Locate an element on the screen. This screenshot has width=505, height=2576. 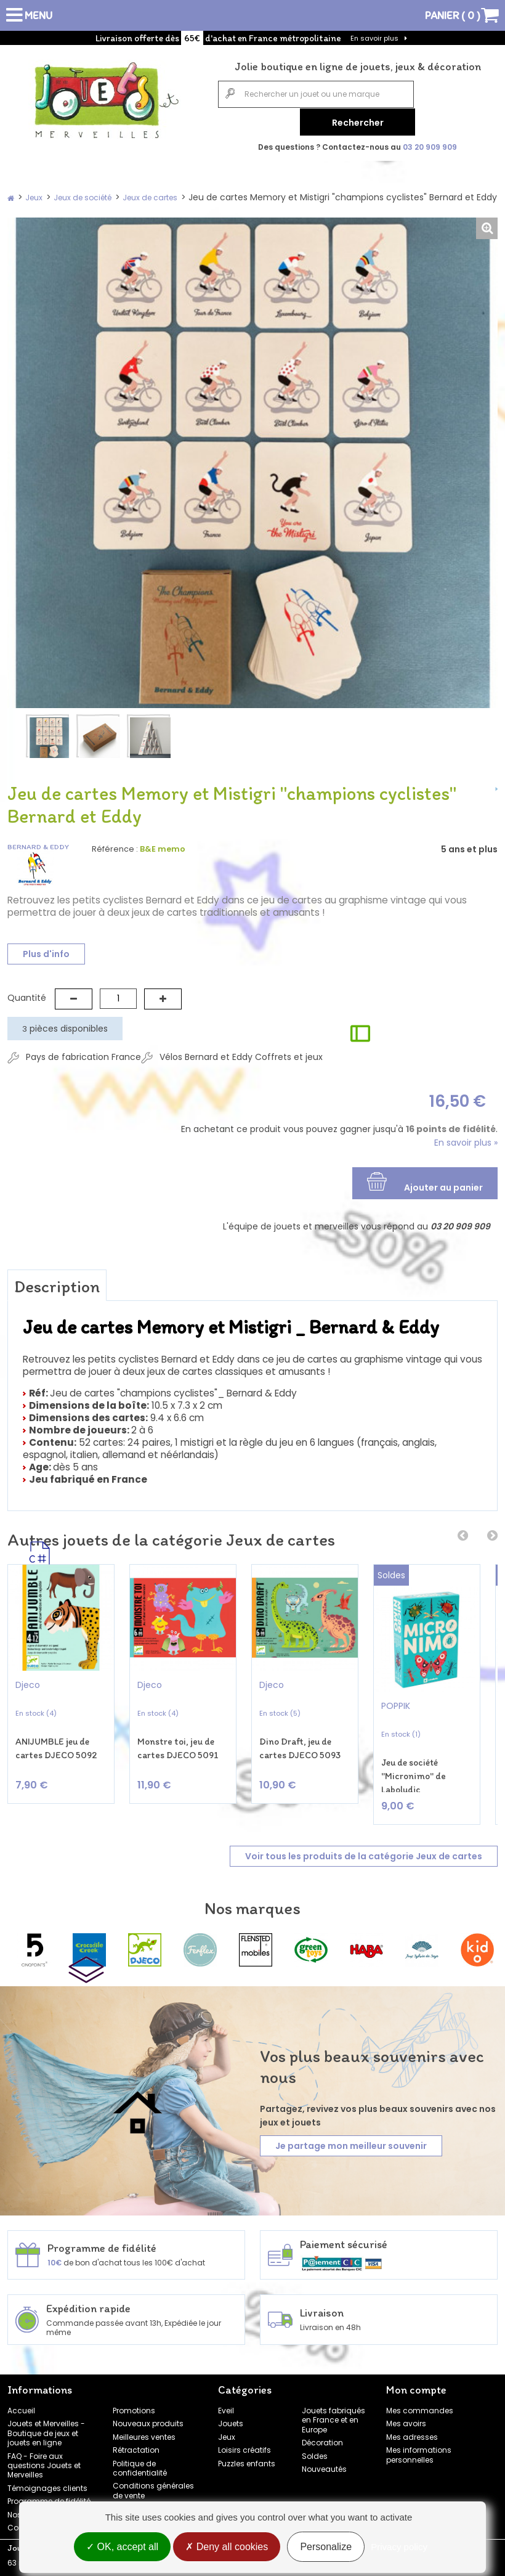
open a C# source code file is located at coordinates (40, 1553).